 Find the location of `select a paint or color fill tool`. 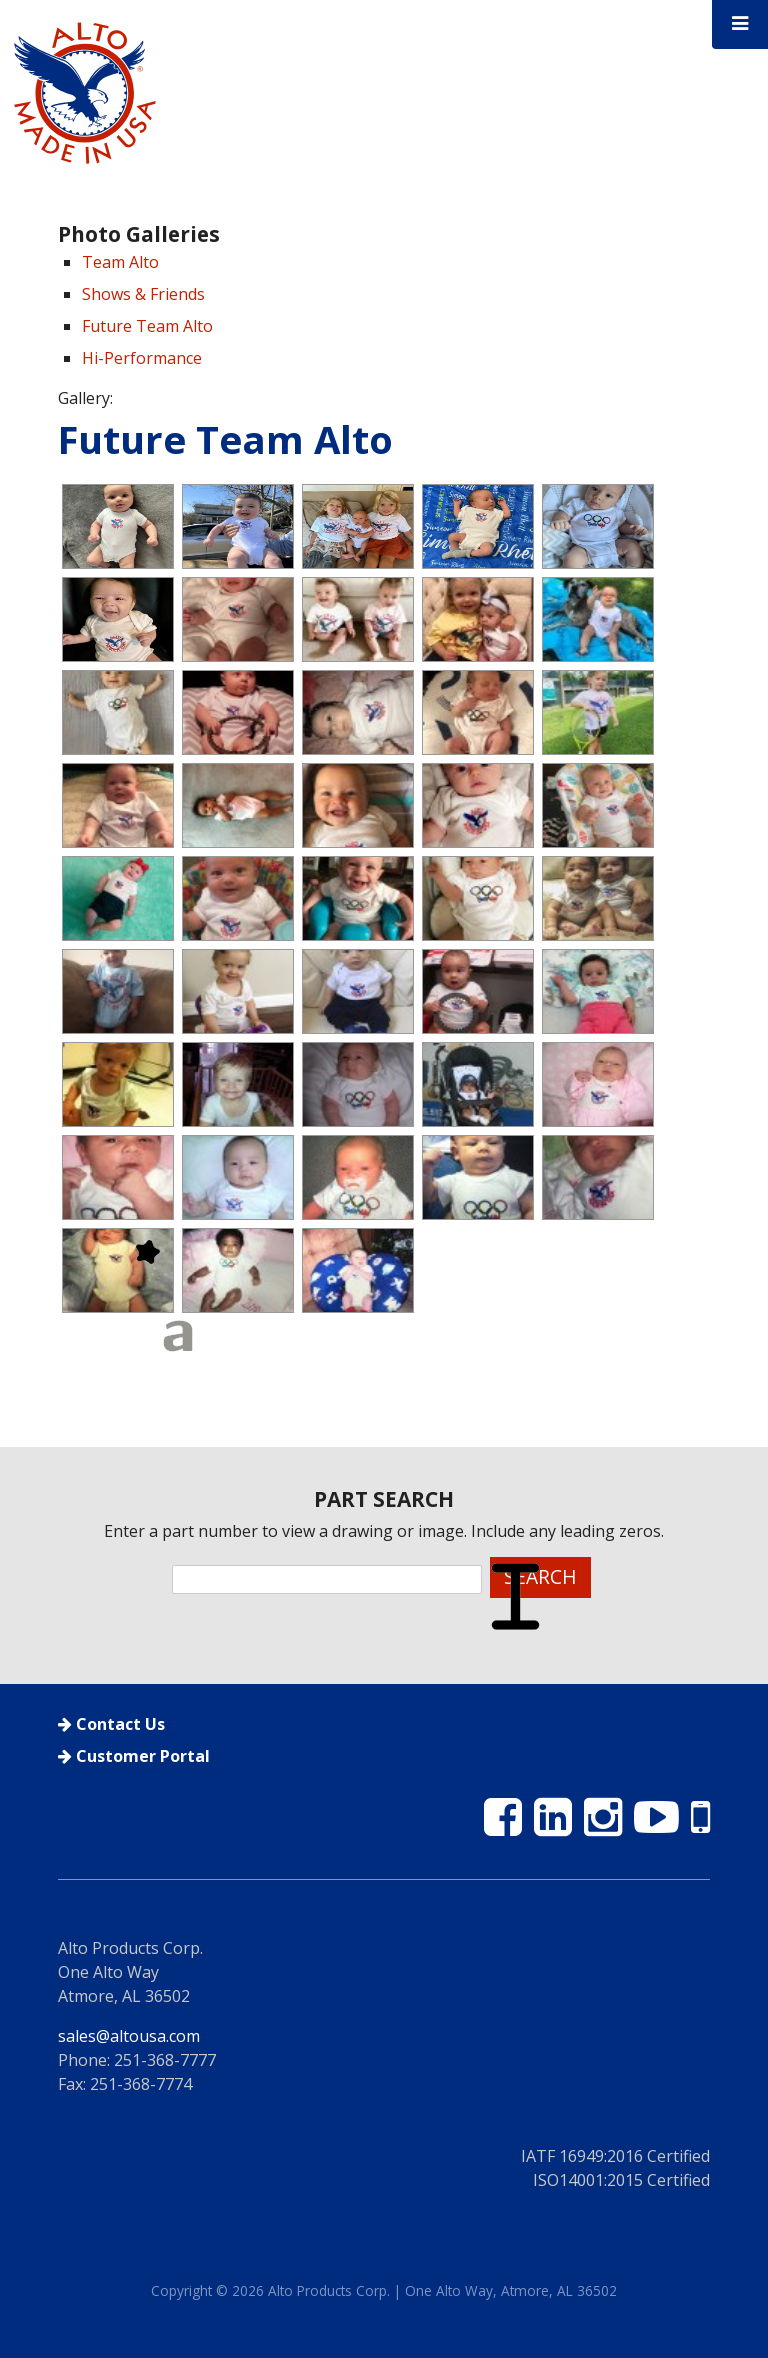

select a paint or color fill tool is located at coordinates (148, 1252).